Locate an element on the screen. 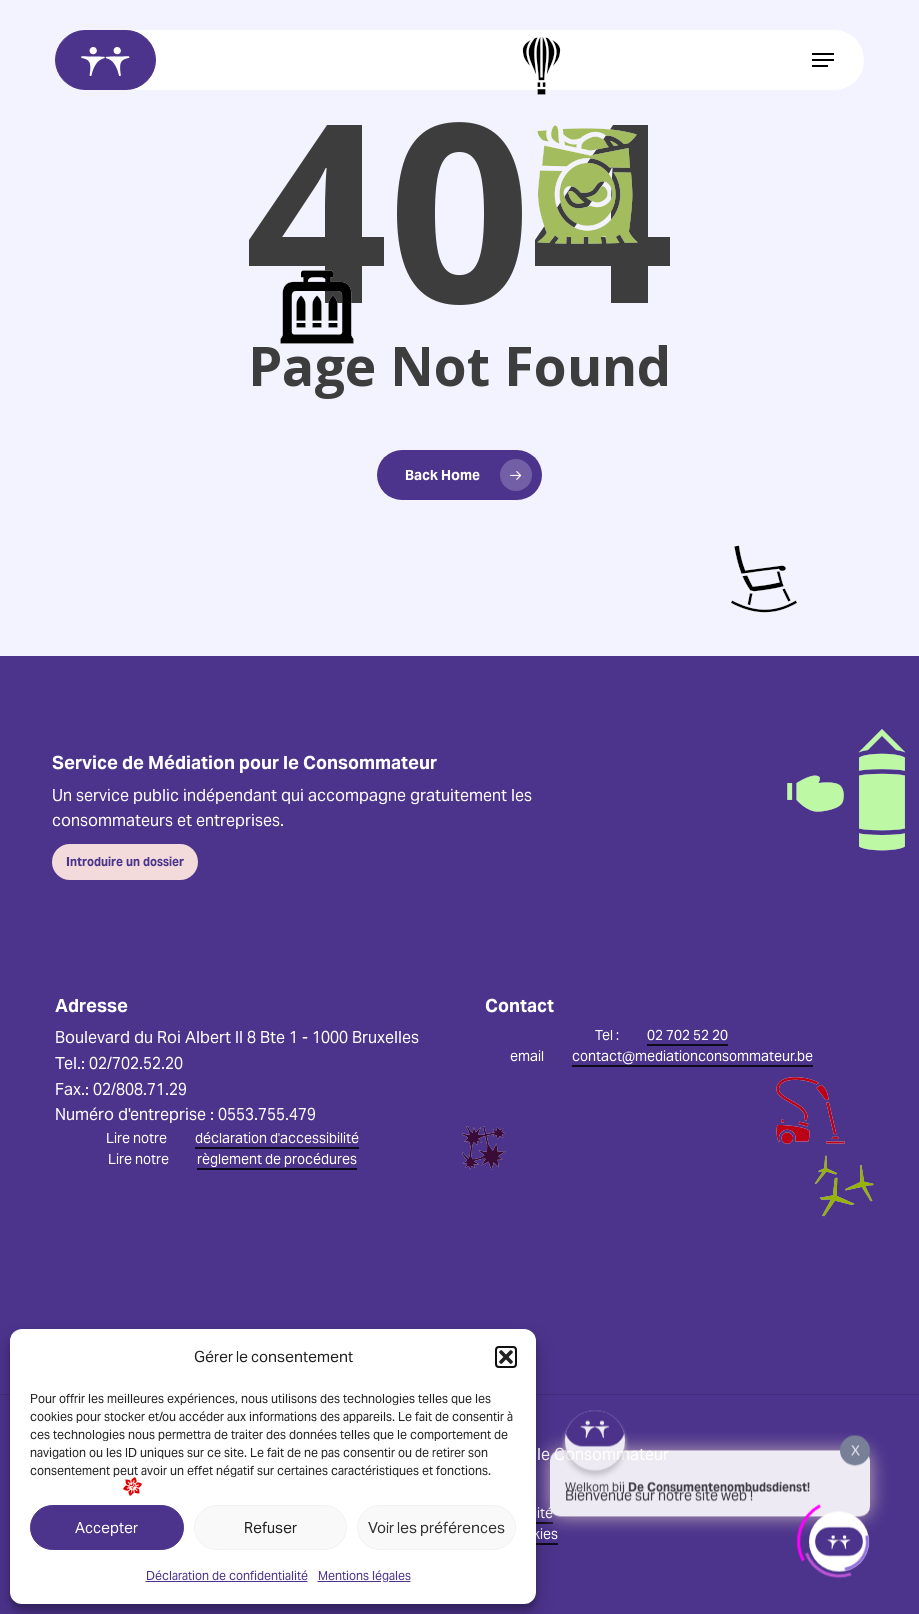 The height and width of the screenshot is (1614, 919). access boxing or combat training features is located at coordinates (848, 791).